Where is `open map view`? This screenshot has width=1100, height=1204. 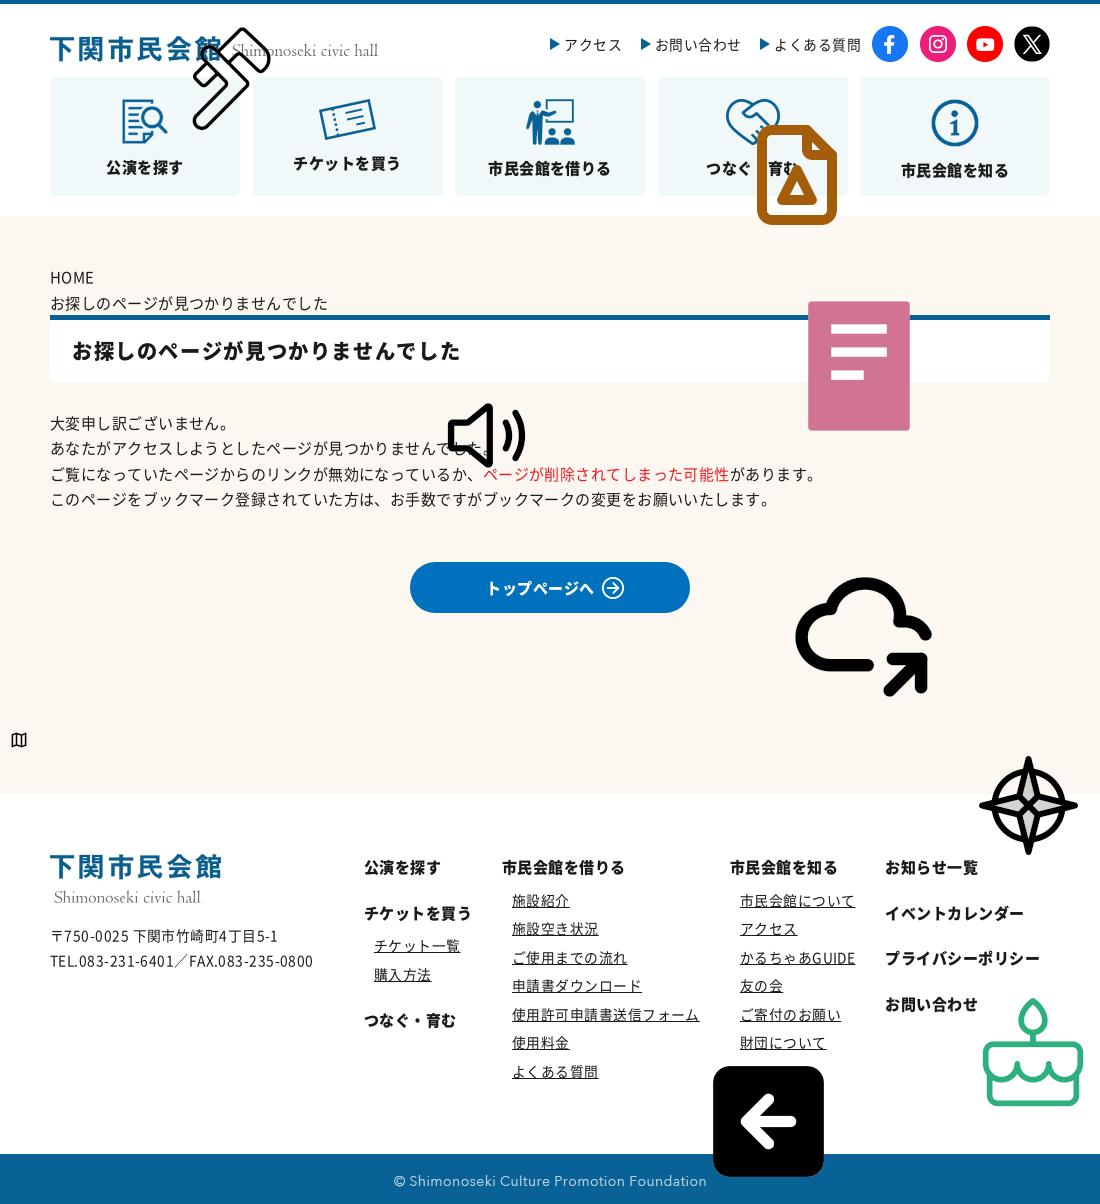
open map view is located at coordinates (19, 740).